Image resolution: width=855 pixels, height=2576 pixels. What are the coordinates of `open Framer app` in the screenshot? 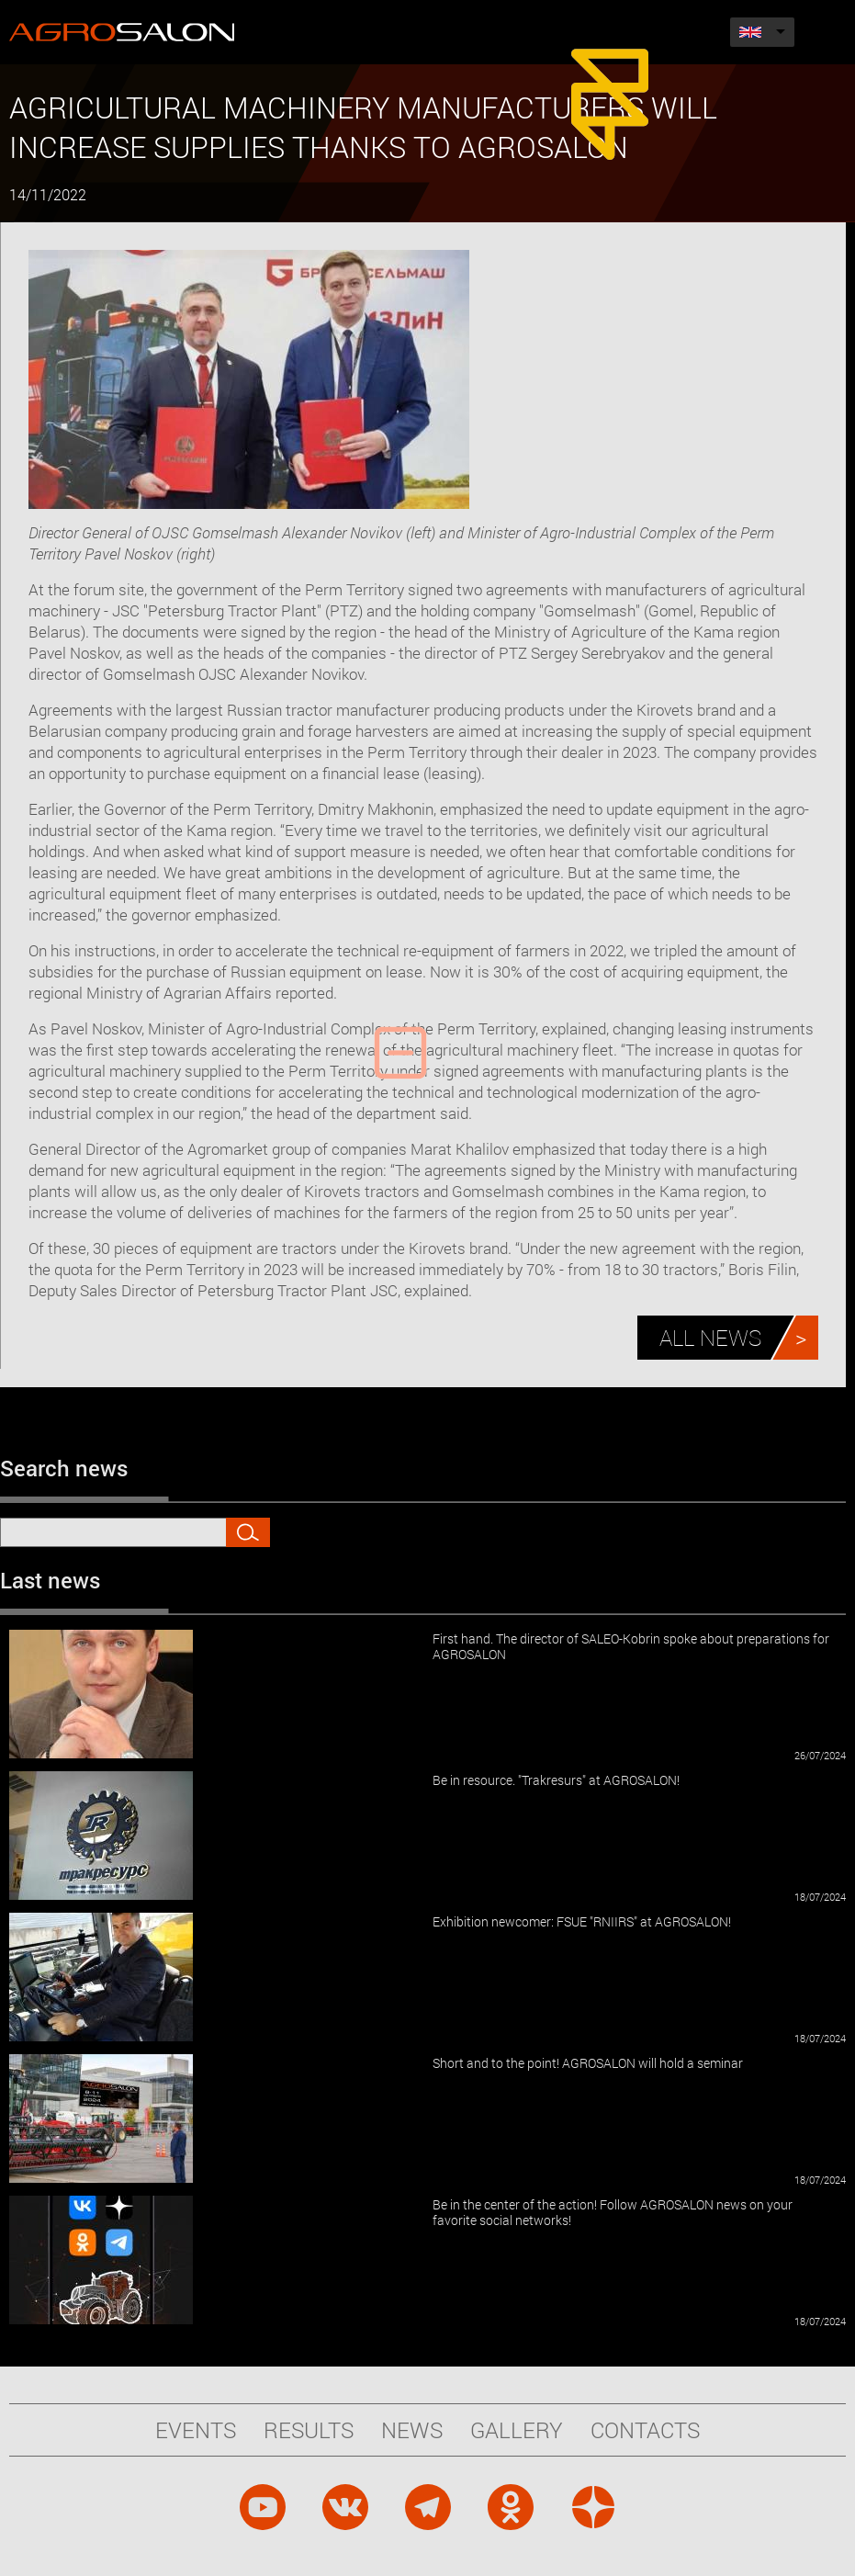 It's located at (610, 102).